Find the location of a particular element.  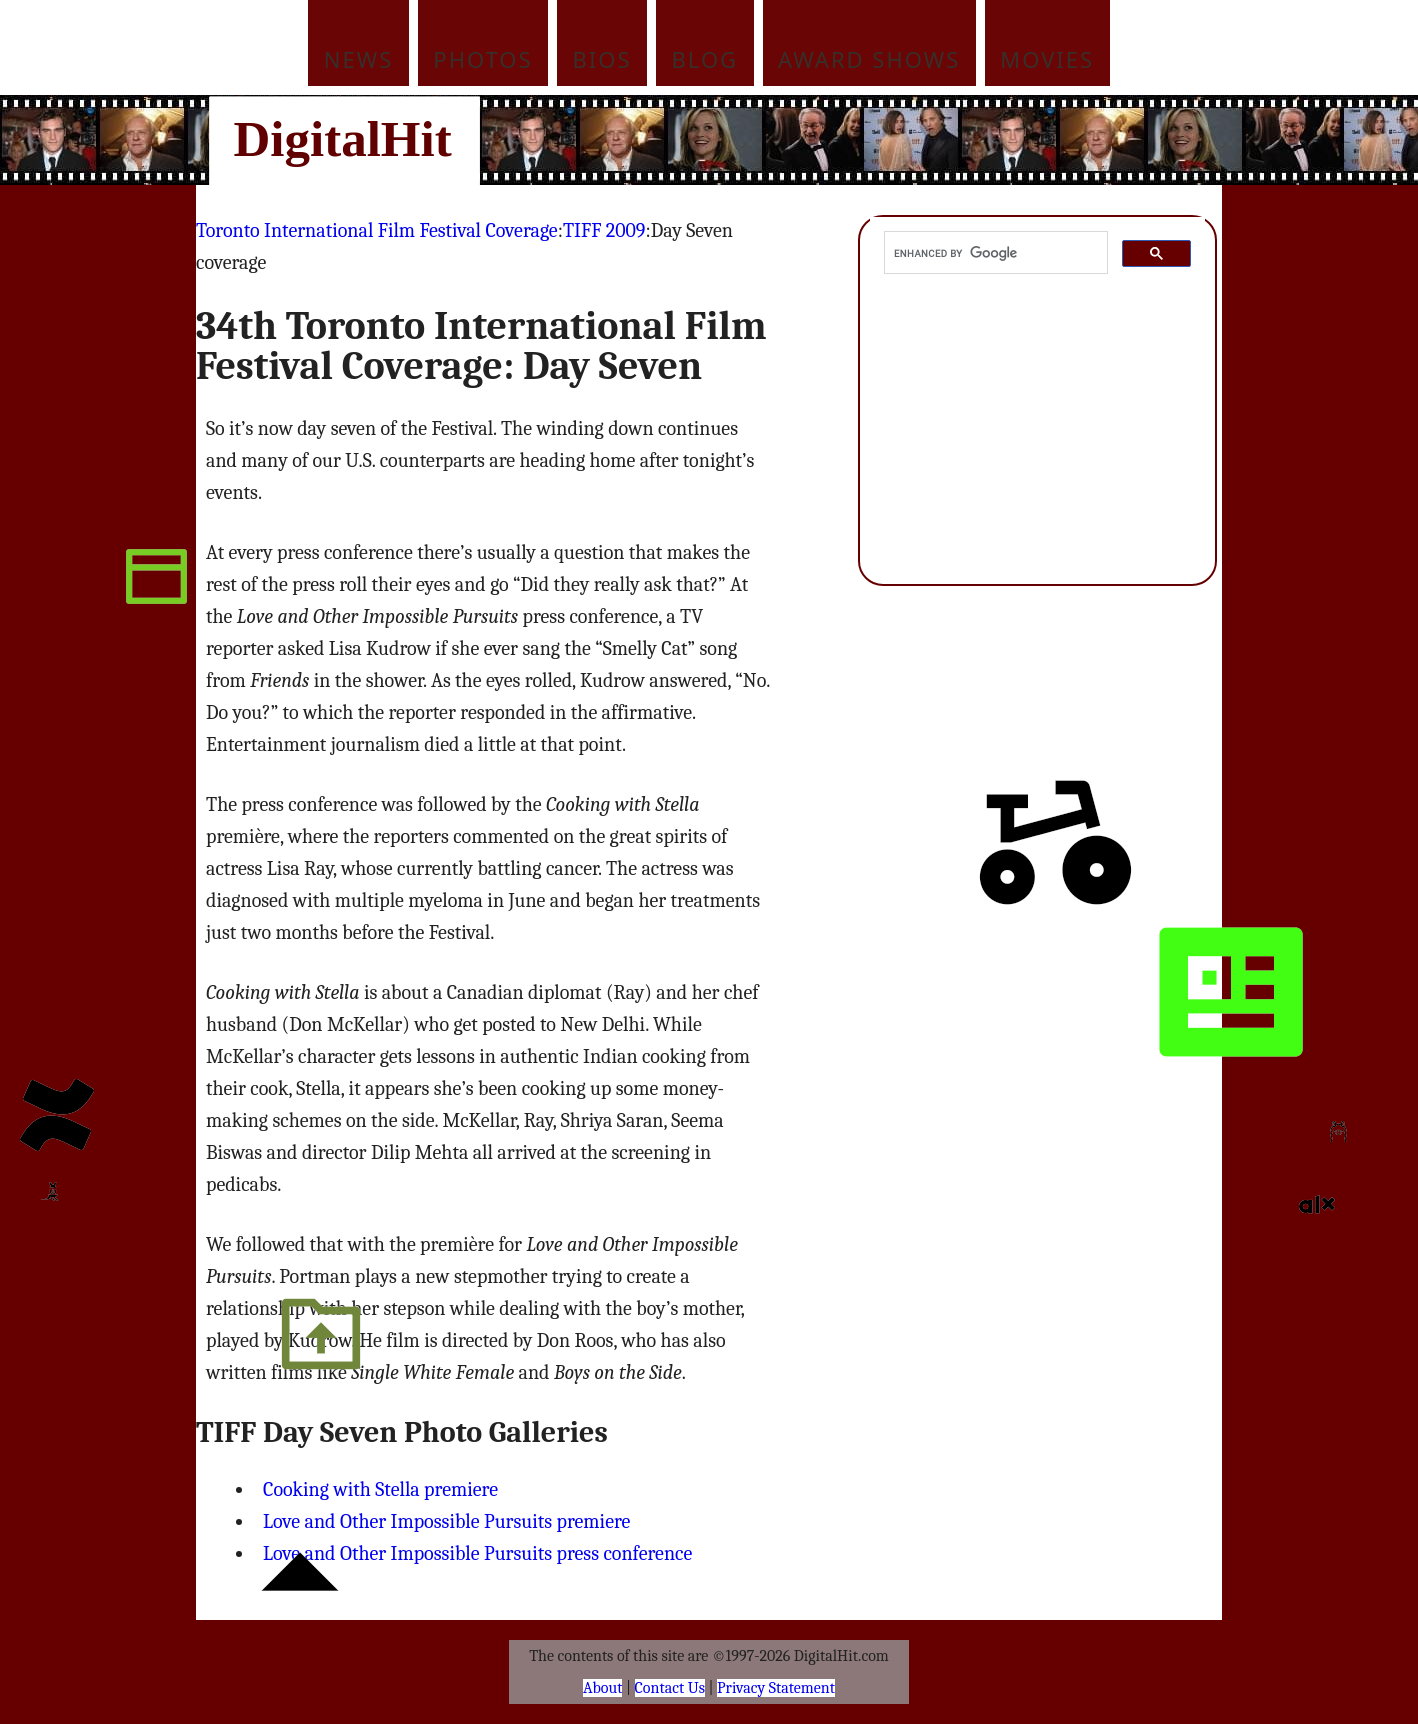

upload files to a folder is located at coordinates (321, 1334).